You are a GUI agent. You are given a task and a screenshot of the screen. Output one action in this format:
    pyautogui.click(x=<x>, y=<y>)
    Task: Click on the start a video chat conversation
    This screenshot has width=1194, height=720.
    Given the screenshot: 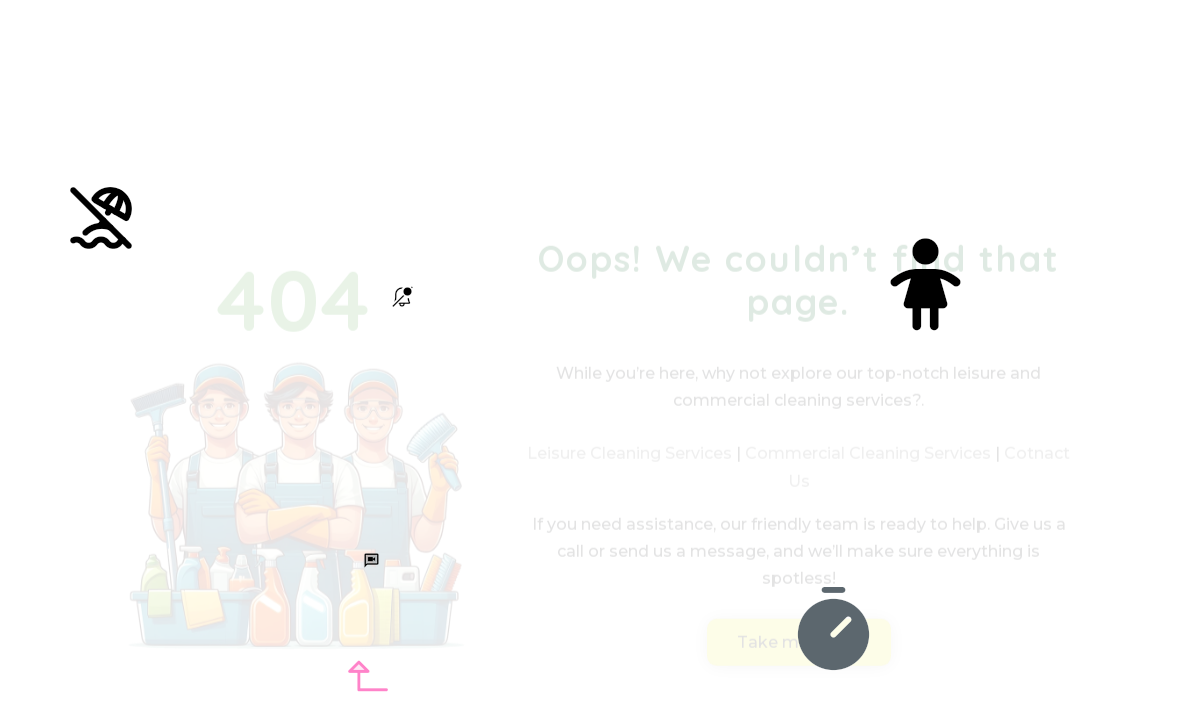 What is the action you would take?
    pyautogui.click(x=371, y=560)
    